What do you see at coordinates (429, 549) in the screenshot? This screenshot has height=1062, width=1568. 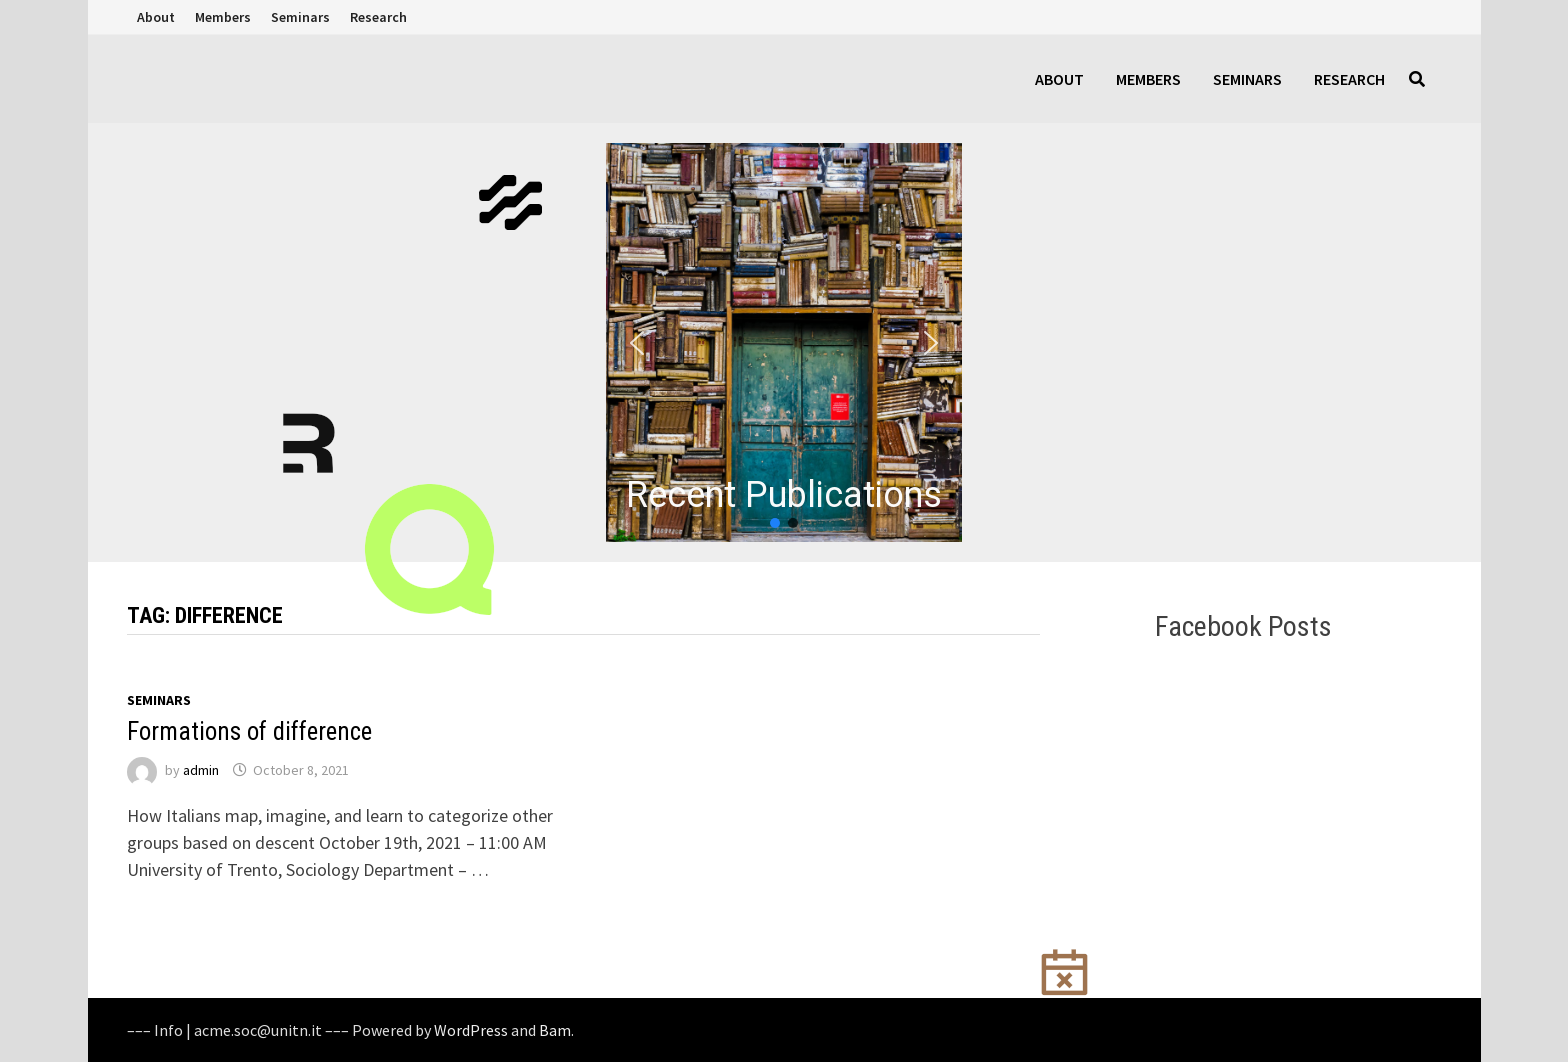 I see `open the Quizlet app` at bounding box center [429, 549].